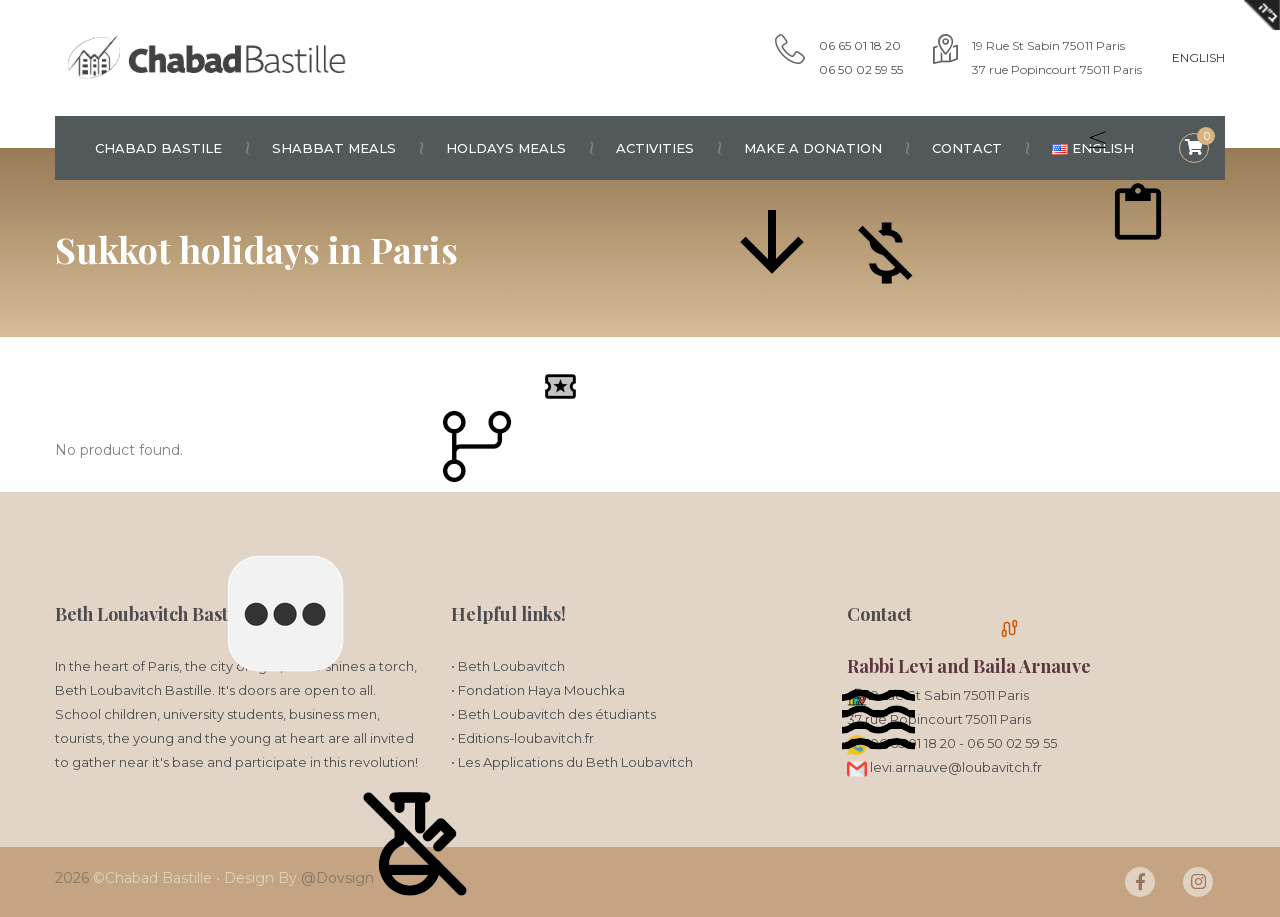 The image size is (1280, 917). What do you see at coordinates (1009, 628) in the screenshot?
I see `access jump rope workout or exercise` at bounding box center [1009, 628].